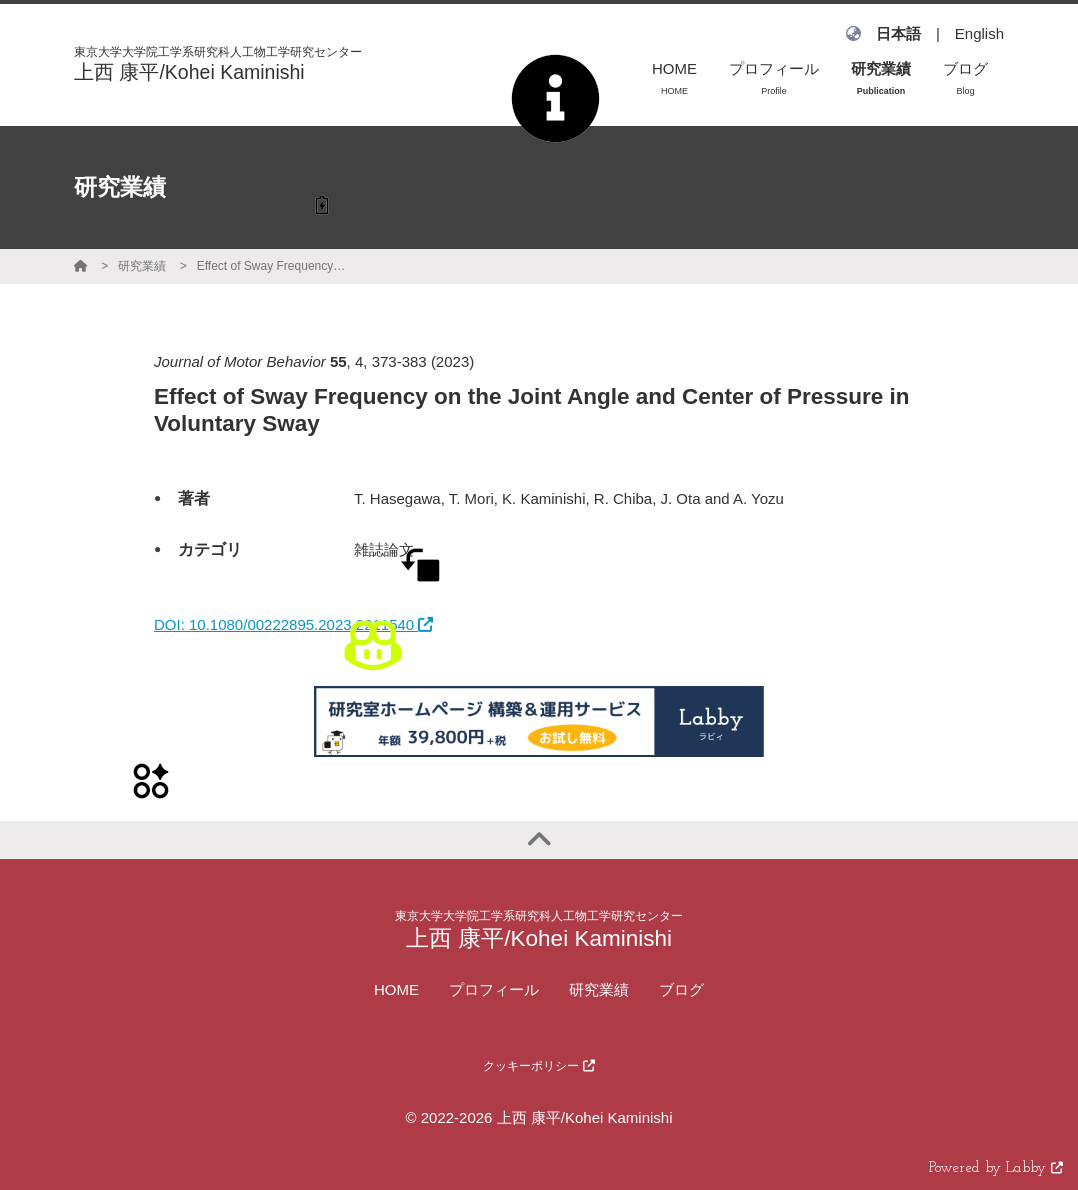 Image resolution: width=1078 pixels, height=1190 pixels. Describe the element at coordinates (421, 565) in the screenshot. I see `rotate object counterclockwise` at that location.